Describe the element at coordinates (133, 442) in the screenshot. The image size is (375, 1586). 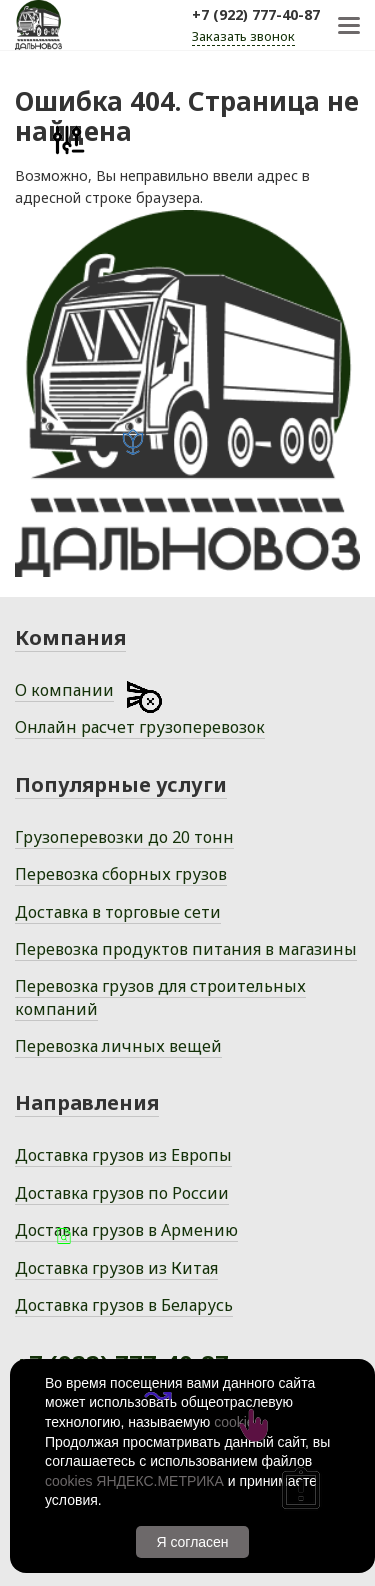
I see `access garden or plant-related features` at that location.